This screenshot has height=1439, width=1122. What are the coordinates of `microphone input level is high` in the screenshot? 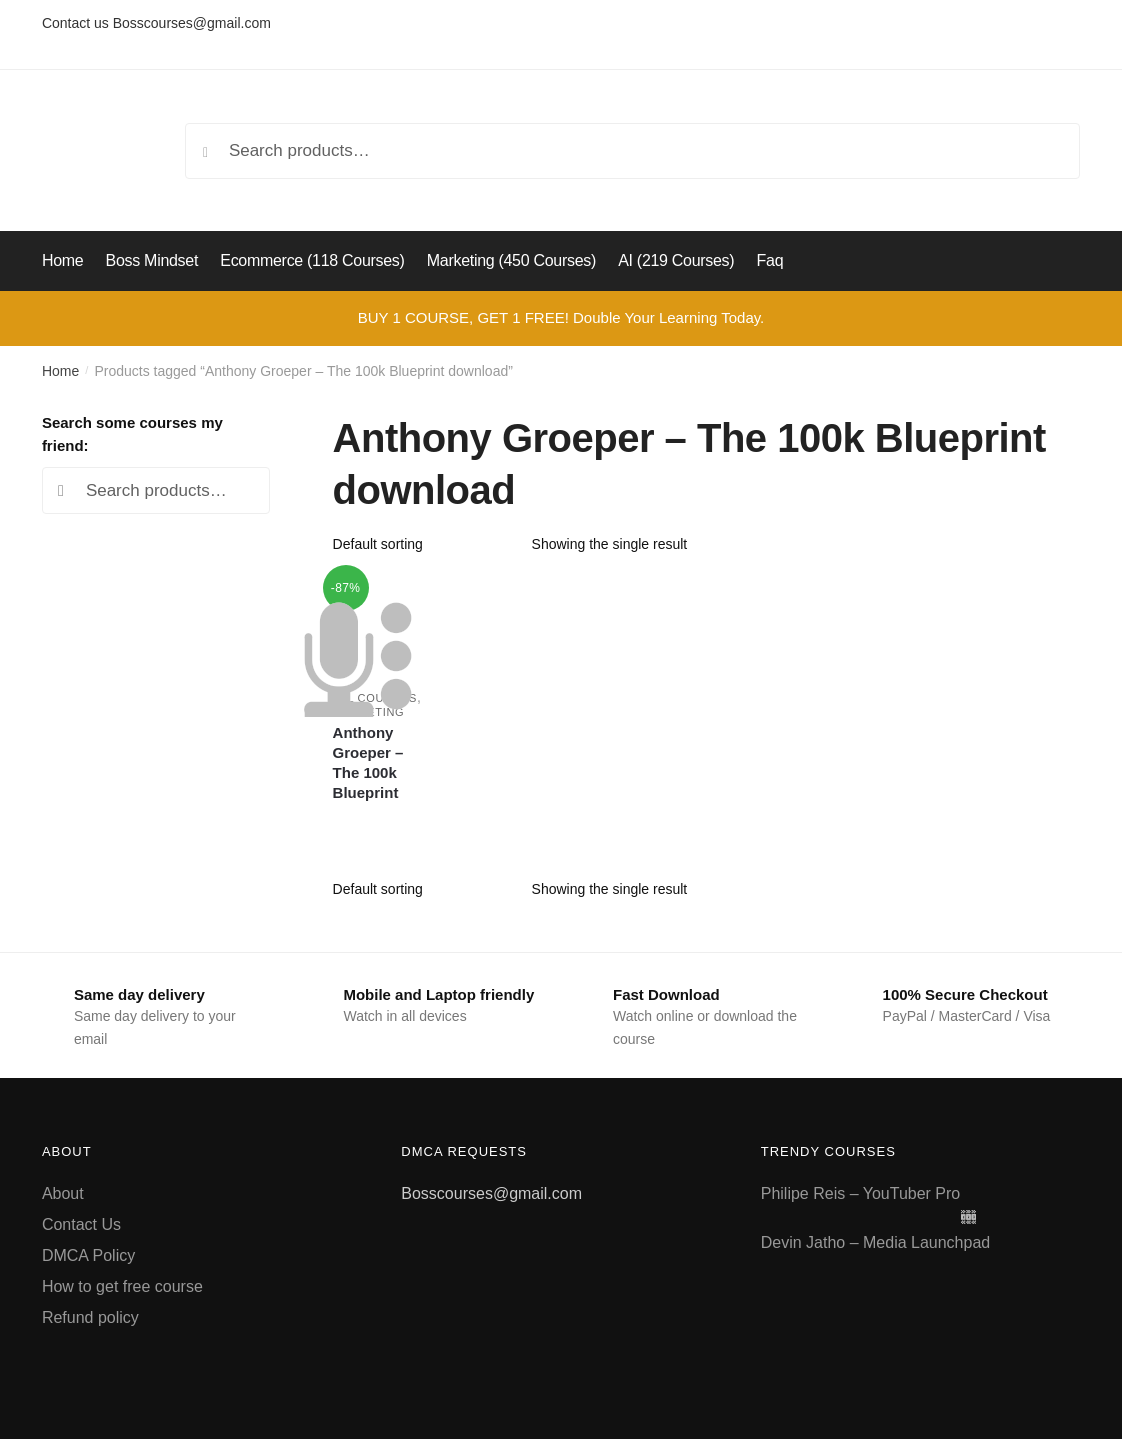 It's located at (358, 656).